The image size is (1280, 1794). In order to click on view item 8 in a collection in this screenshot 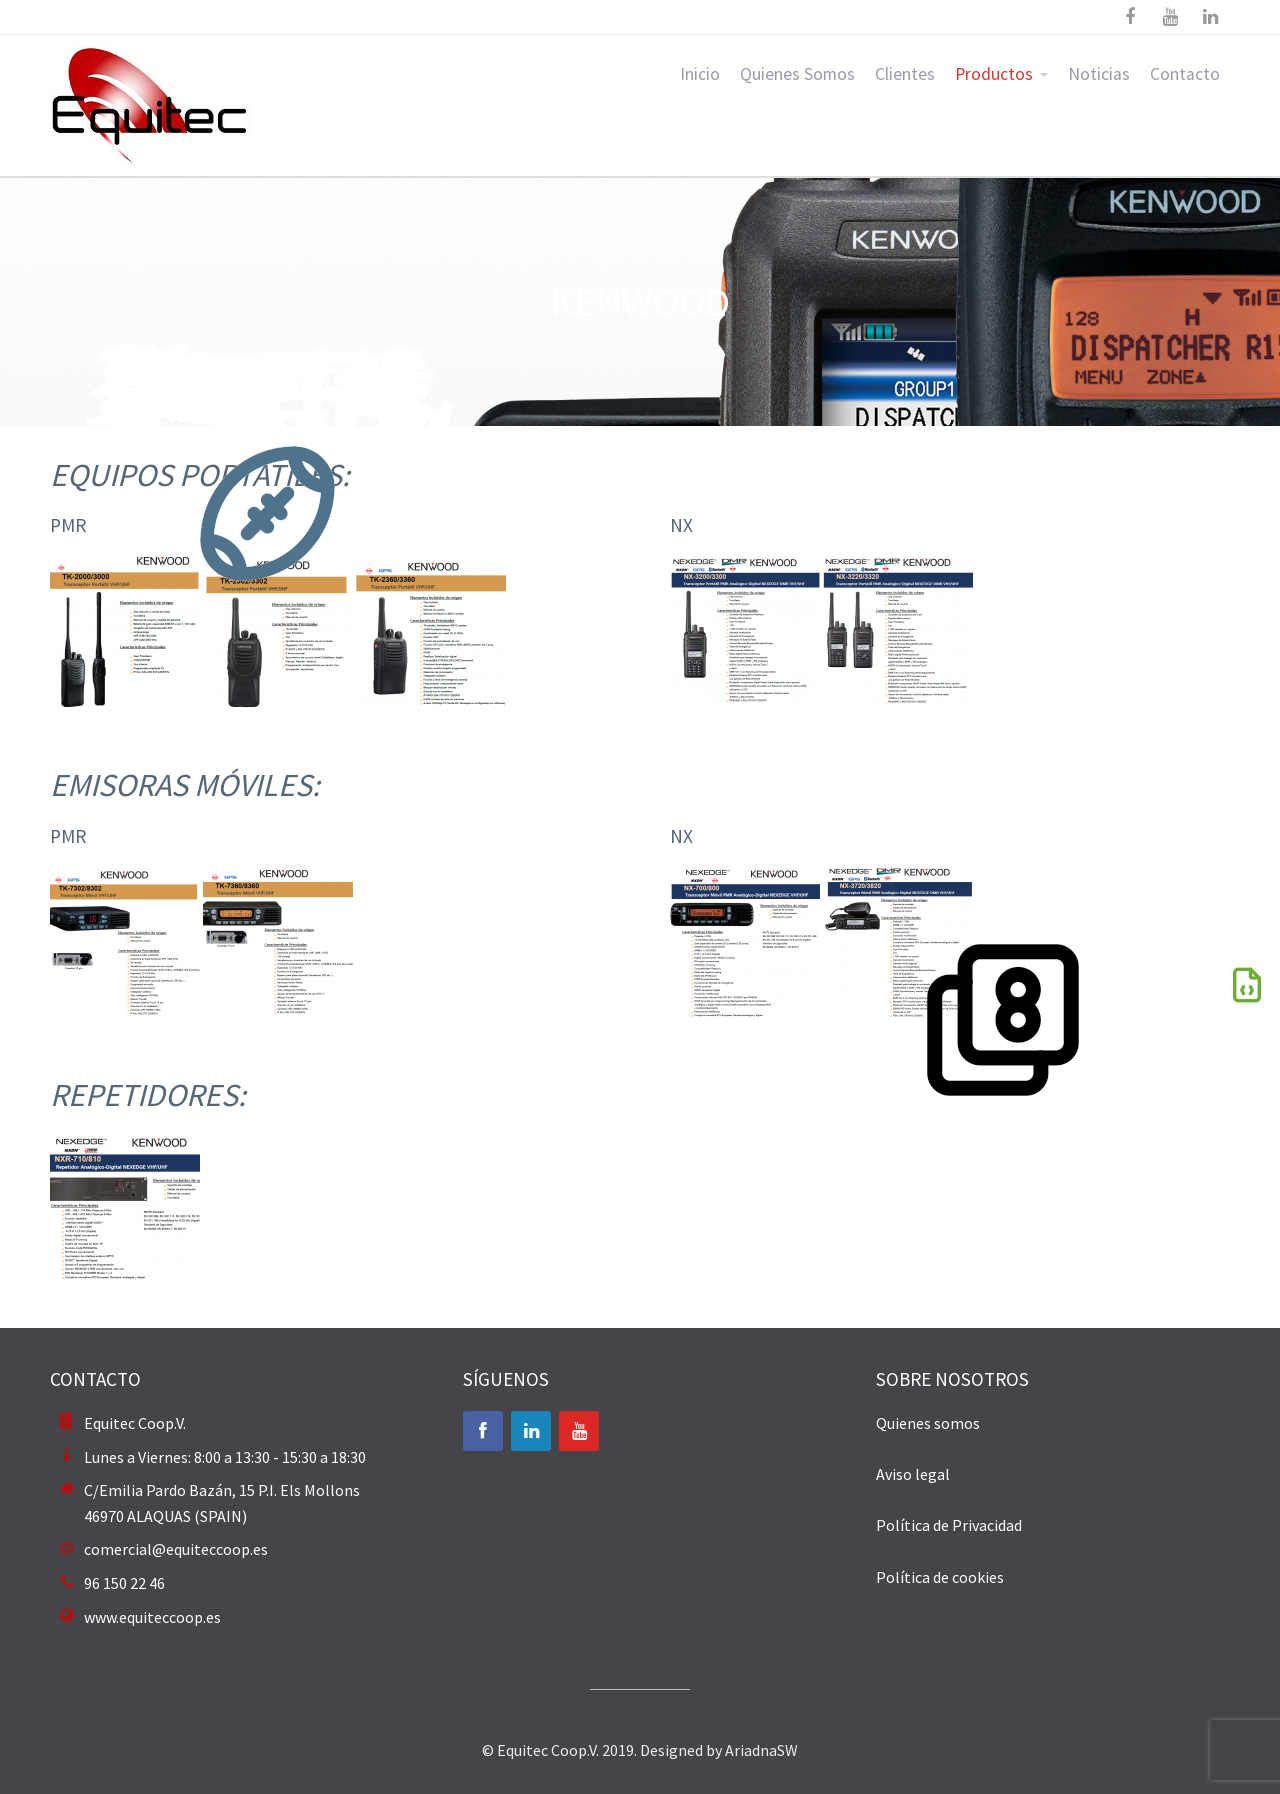, I will do `click(1003, 1020)`.